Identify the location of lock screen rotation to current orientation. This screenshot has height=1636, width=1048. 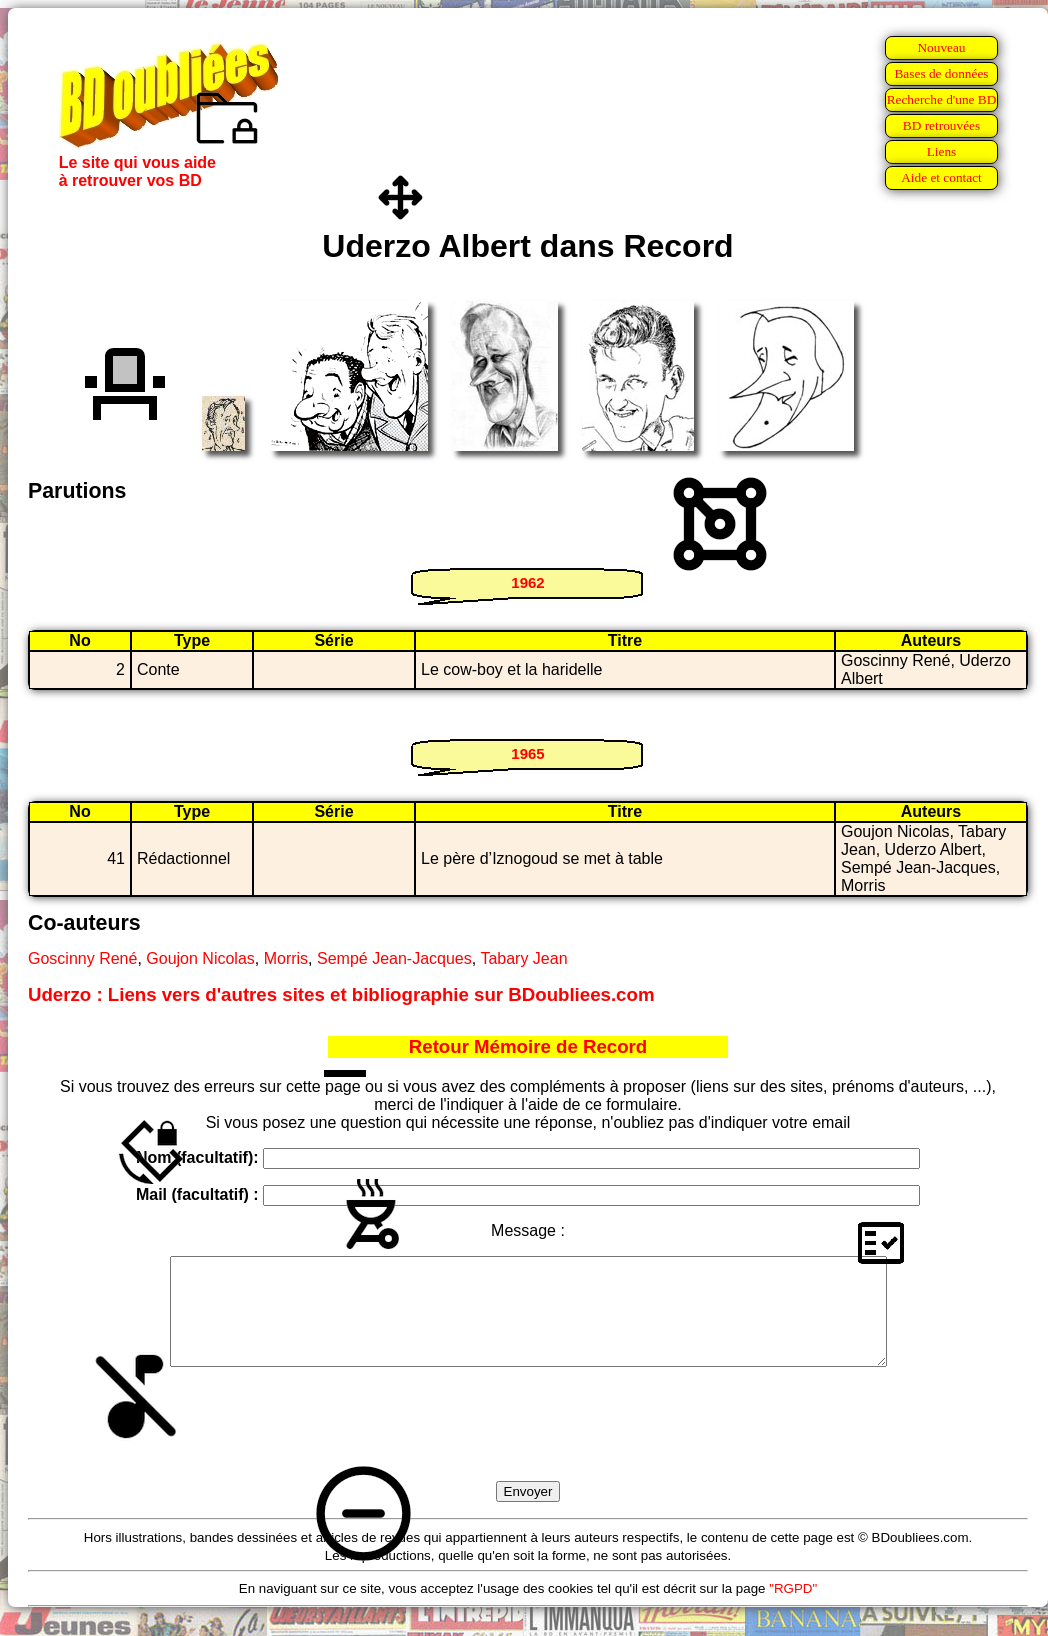
(152, 1151).